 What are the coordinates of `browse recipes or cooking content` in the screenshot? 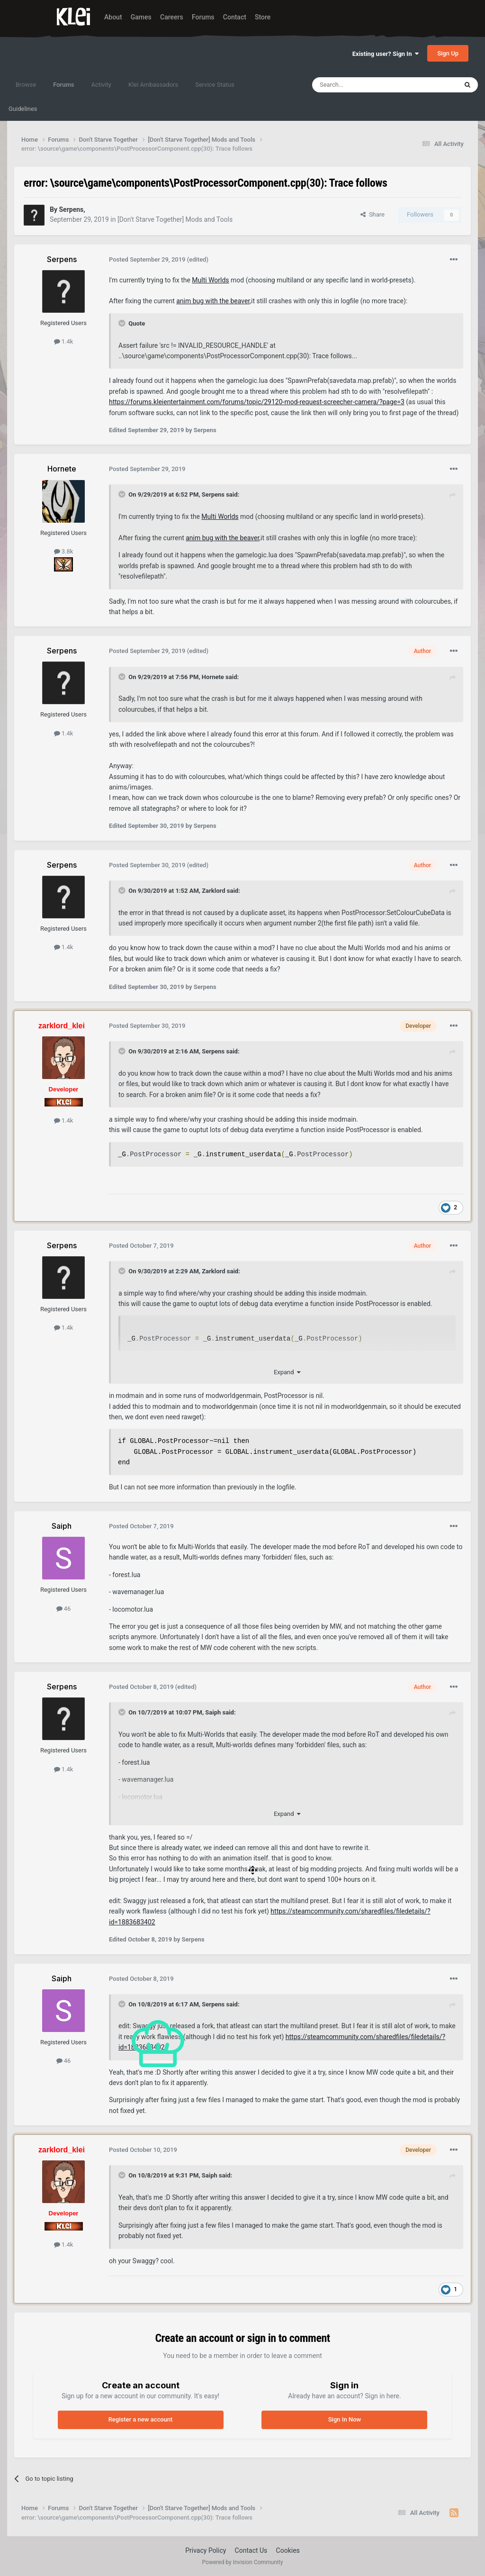 It's located at (158, 2044).